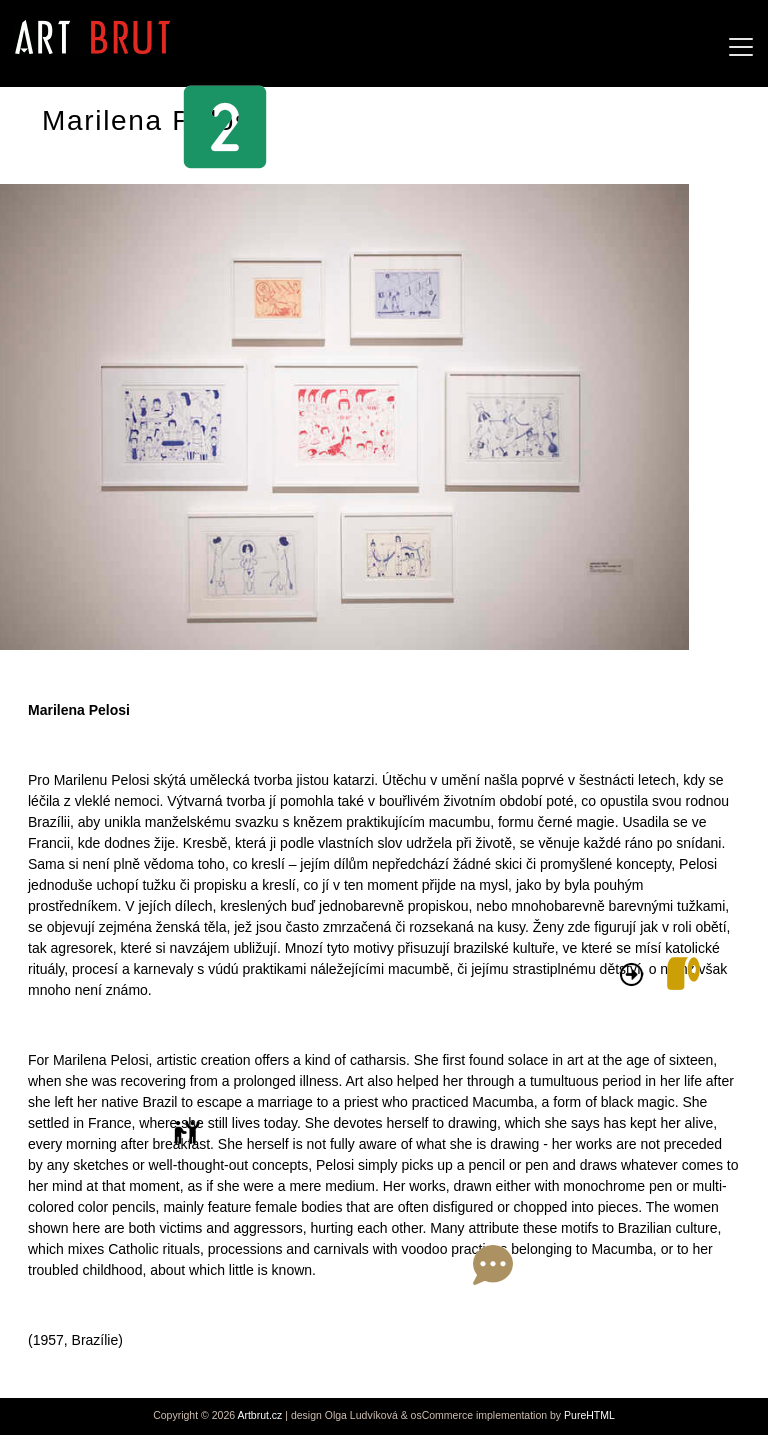  What do you see at coordinates (187, 1132) in the screenshot?
I see `report a robbery or theft incident` at bounding box center [187, 1132].